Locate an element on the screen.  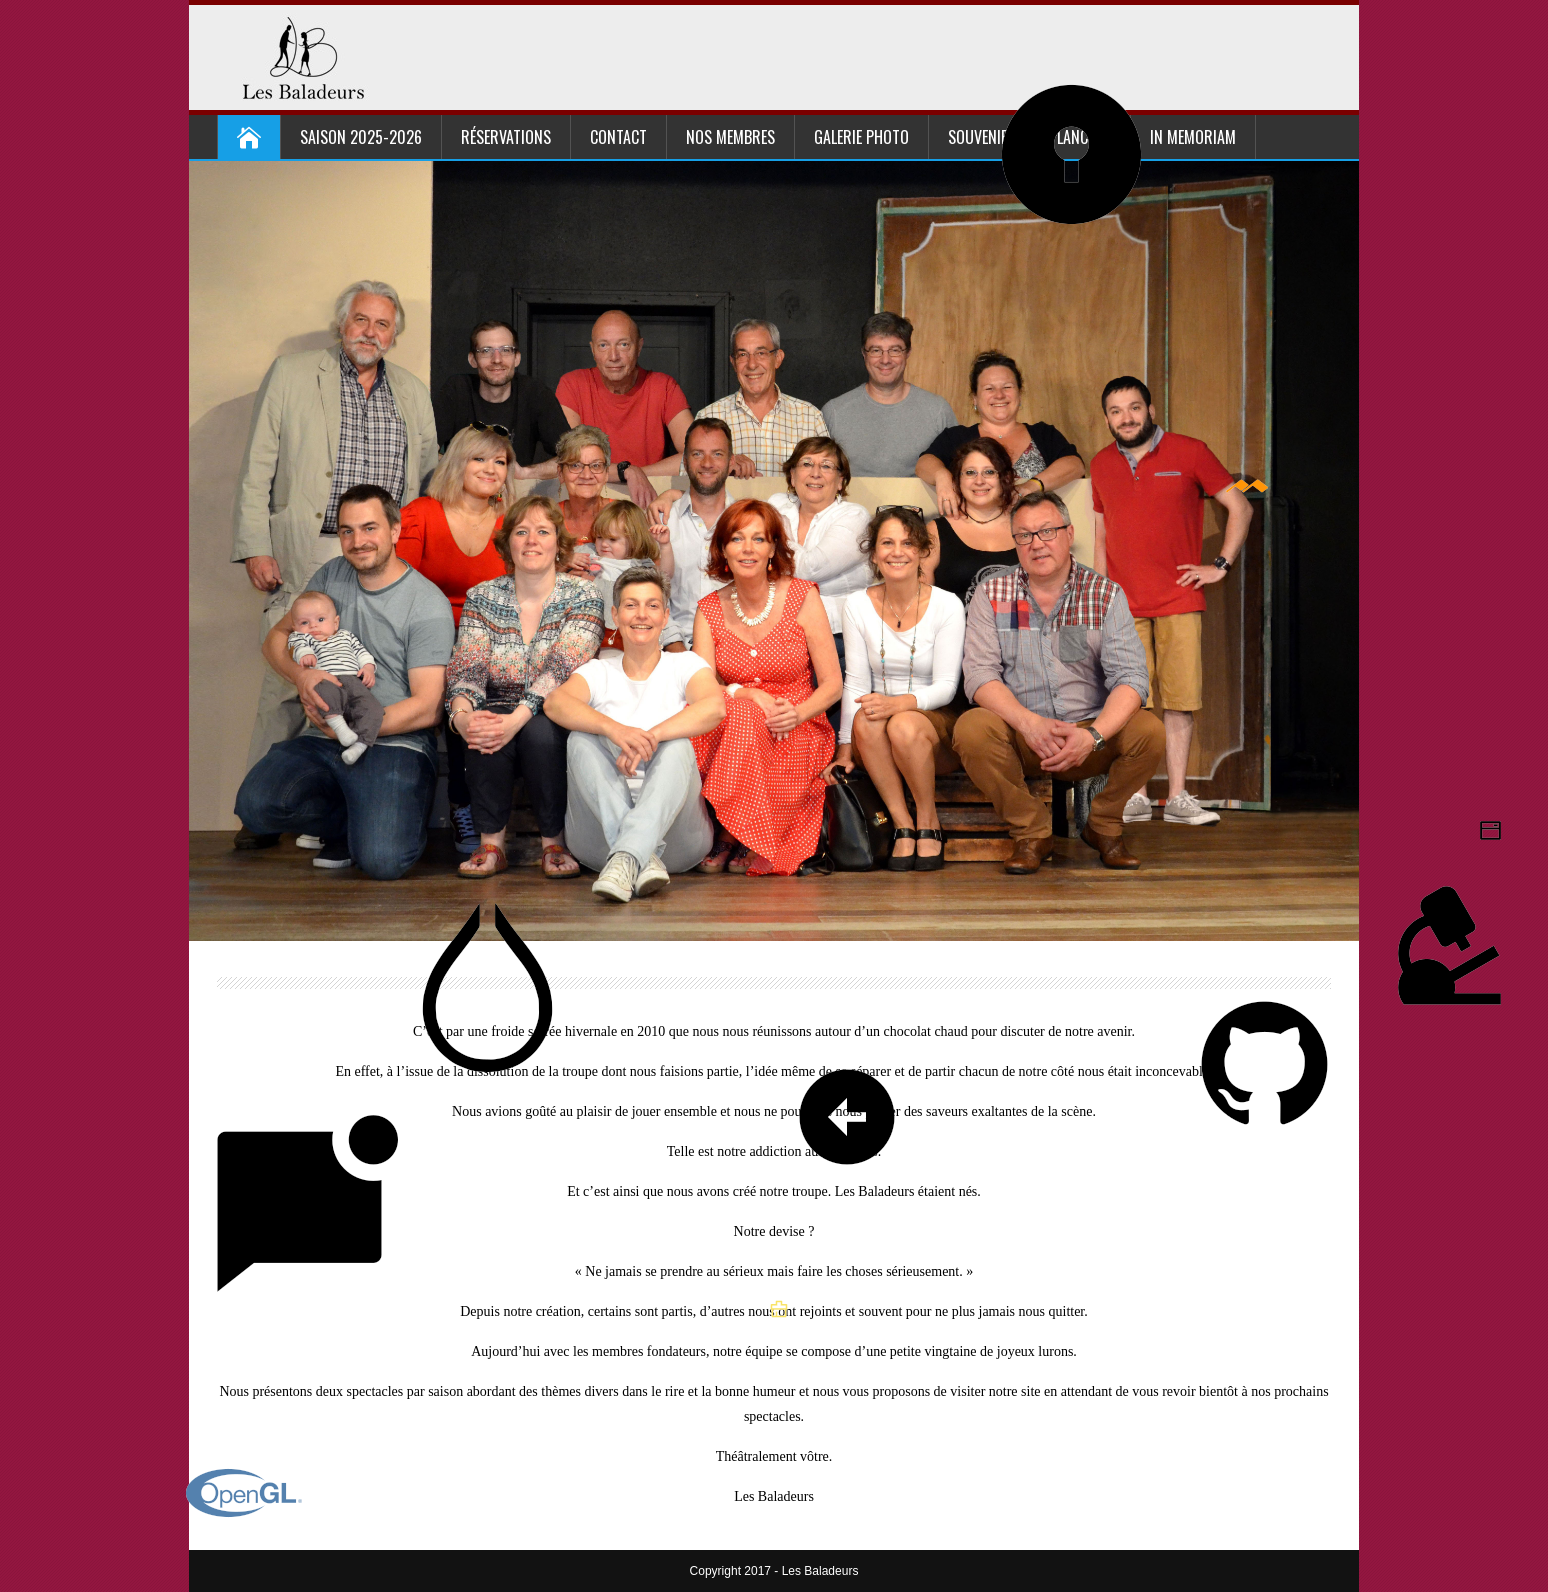
lock or secure a room is located at coordinates (1071, 154).